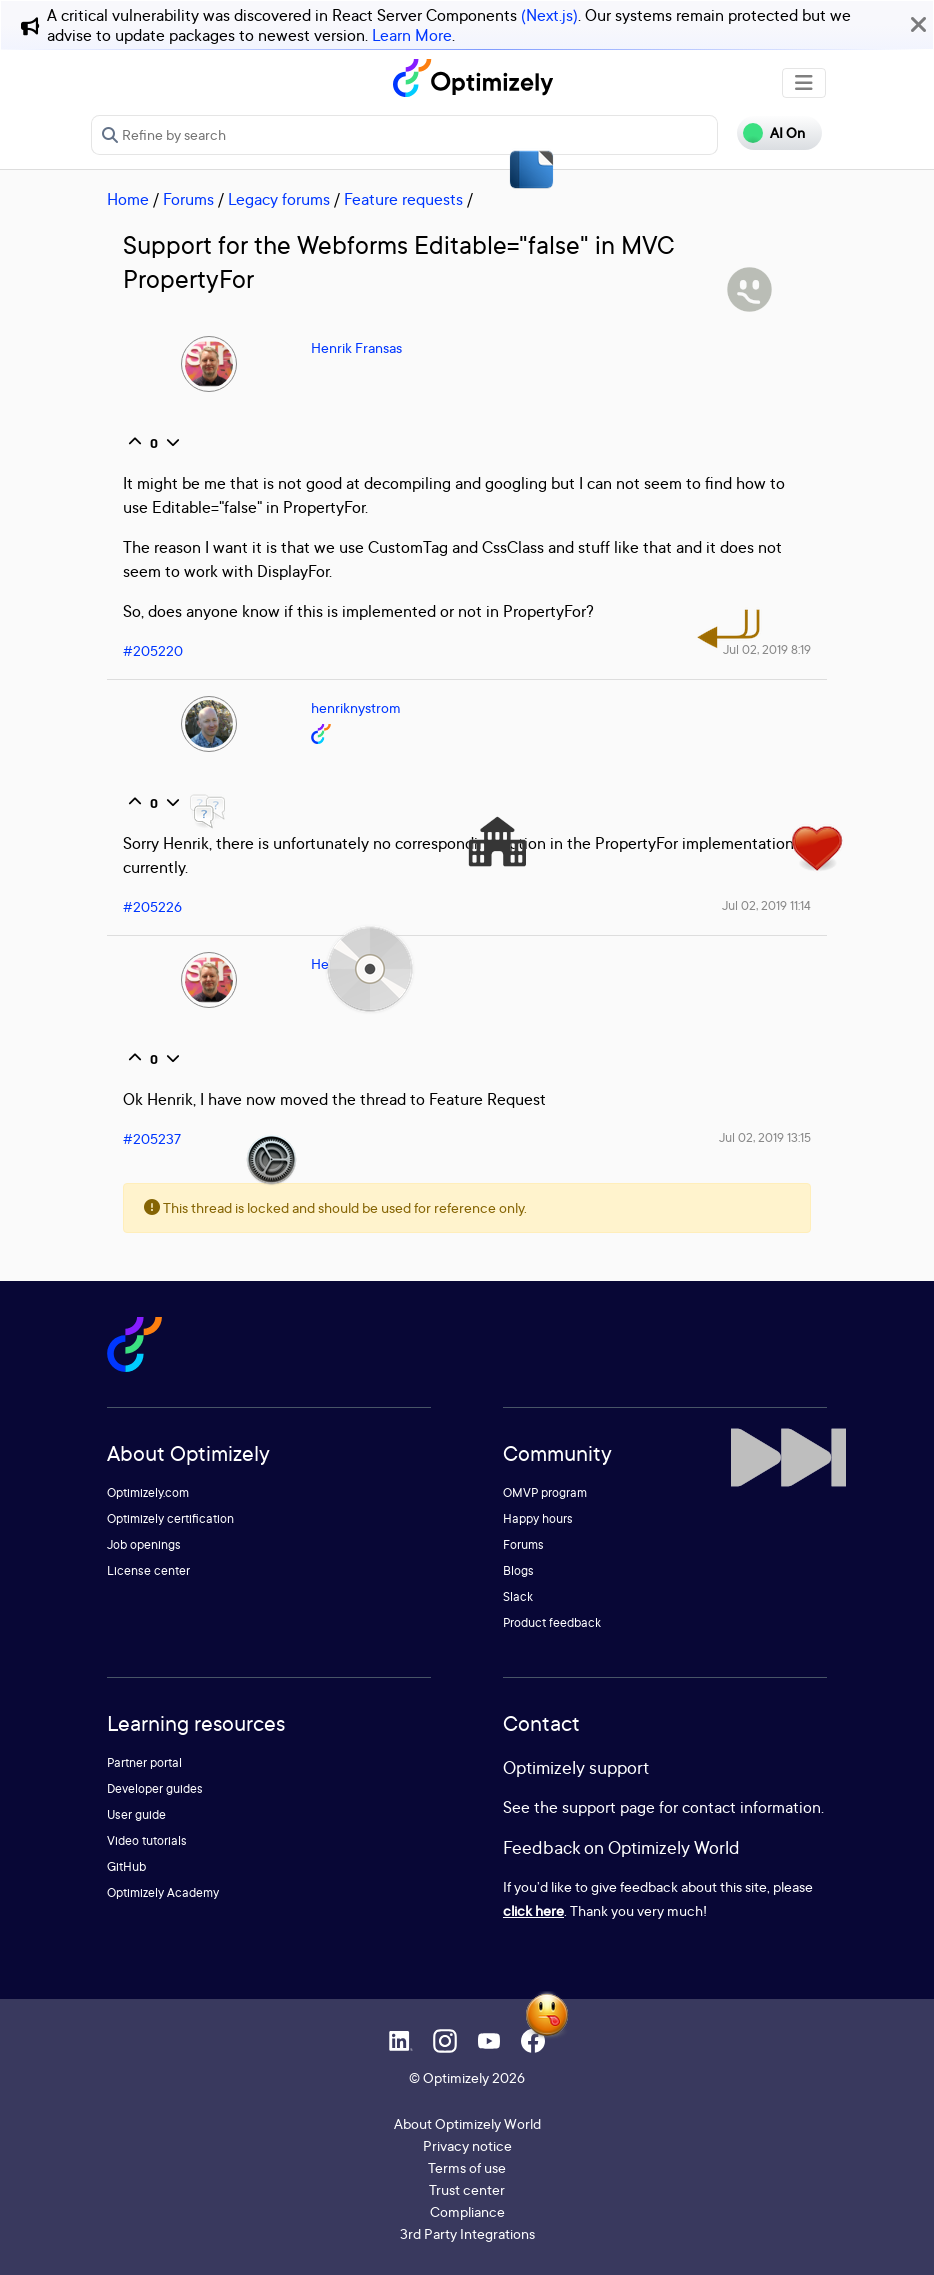 The width and height of the screenshot is (934, 2275). Describe the element at coordinates (207, 811) in the screenshot. I see `access frequently asked questions` at that location.